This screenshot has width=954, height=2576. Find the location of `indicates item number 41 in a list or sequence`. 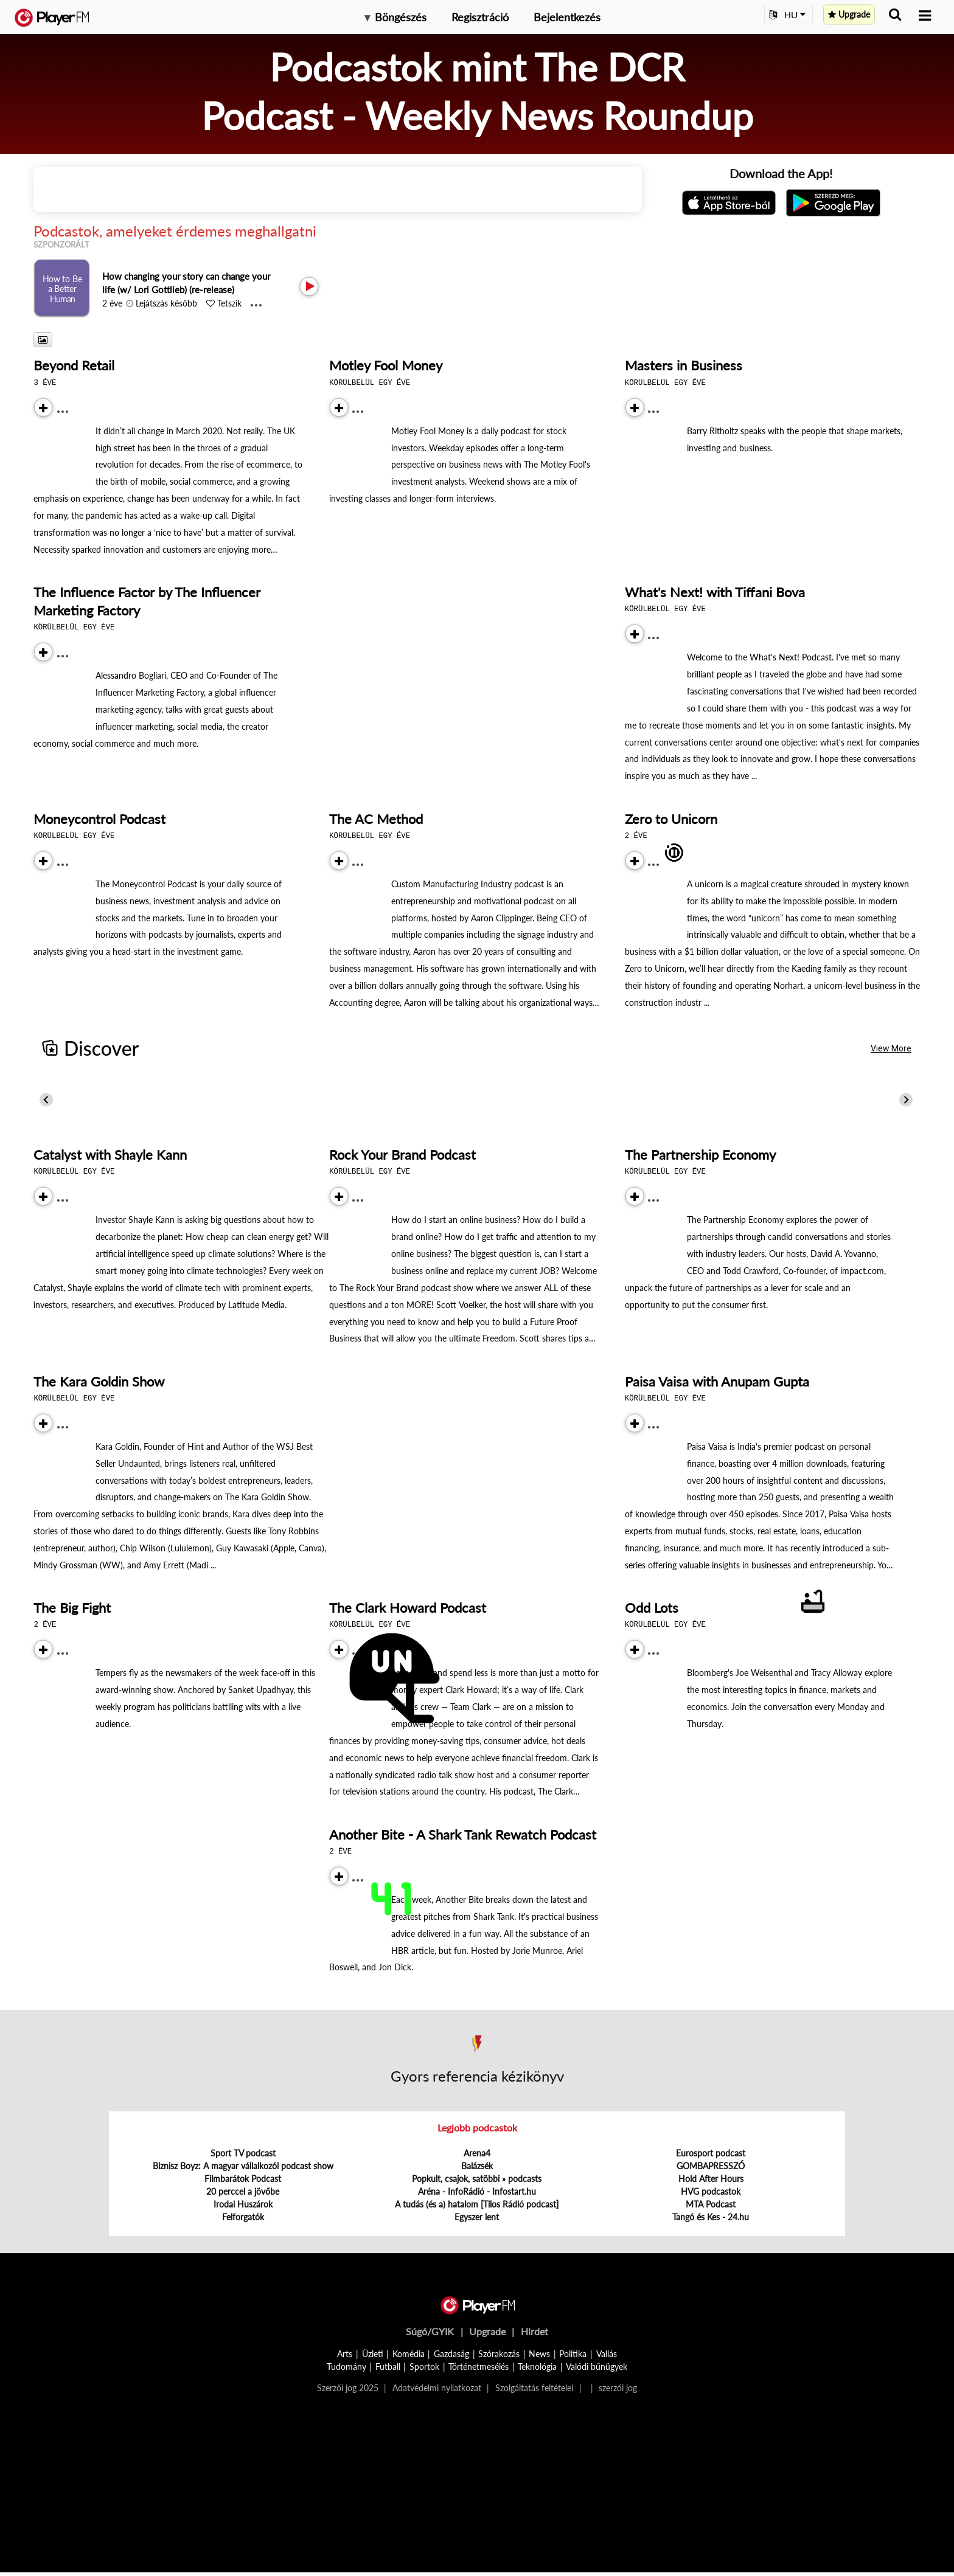

indicates item number 41 in a list or sequence is located at coordinates (394, 1899).